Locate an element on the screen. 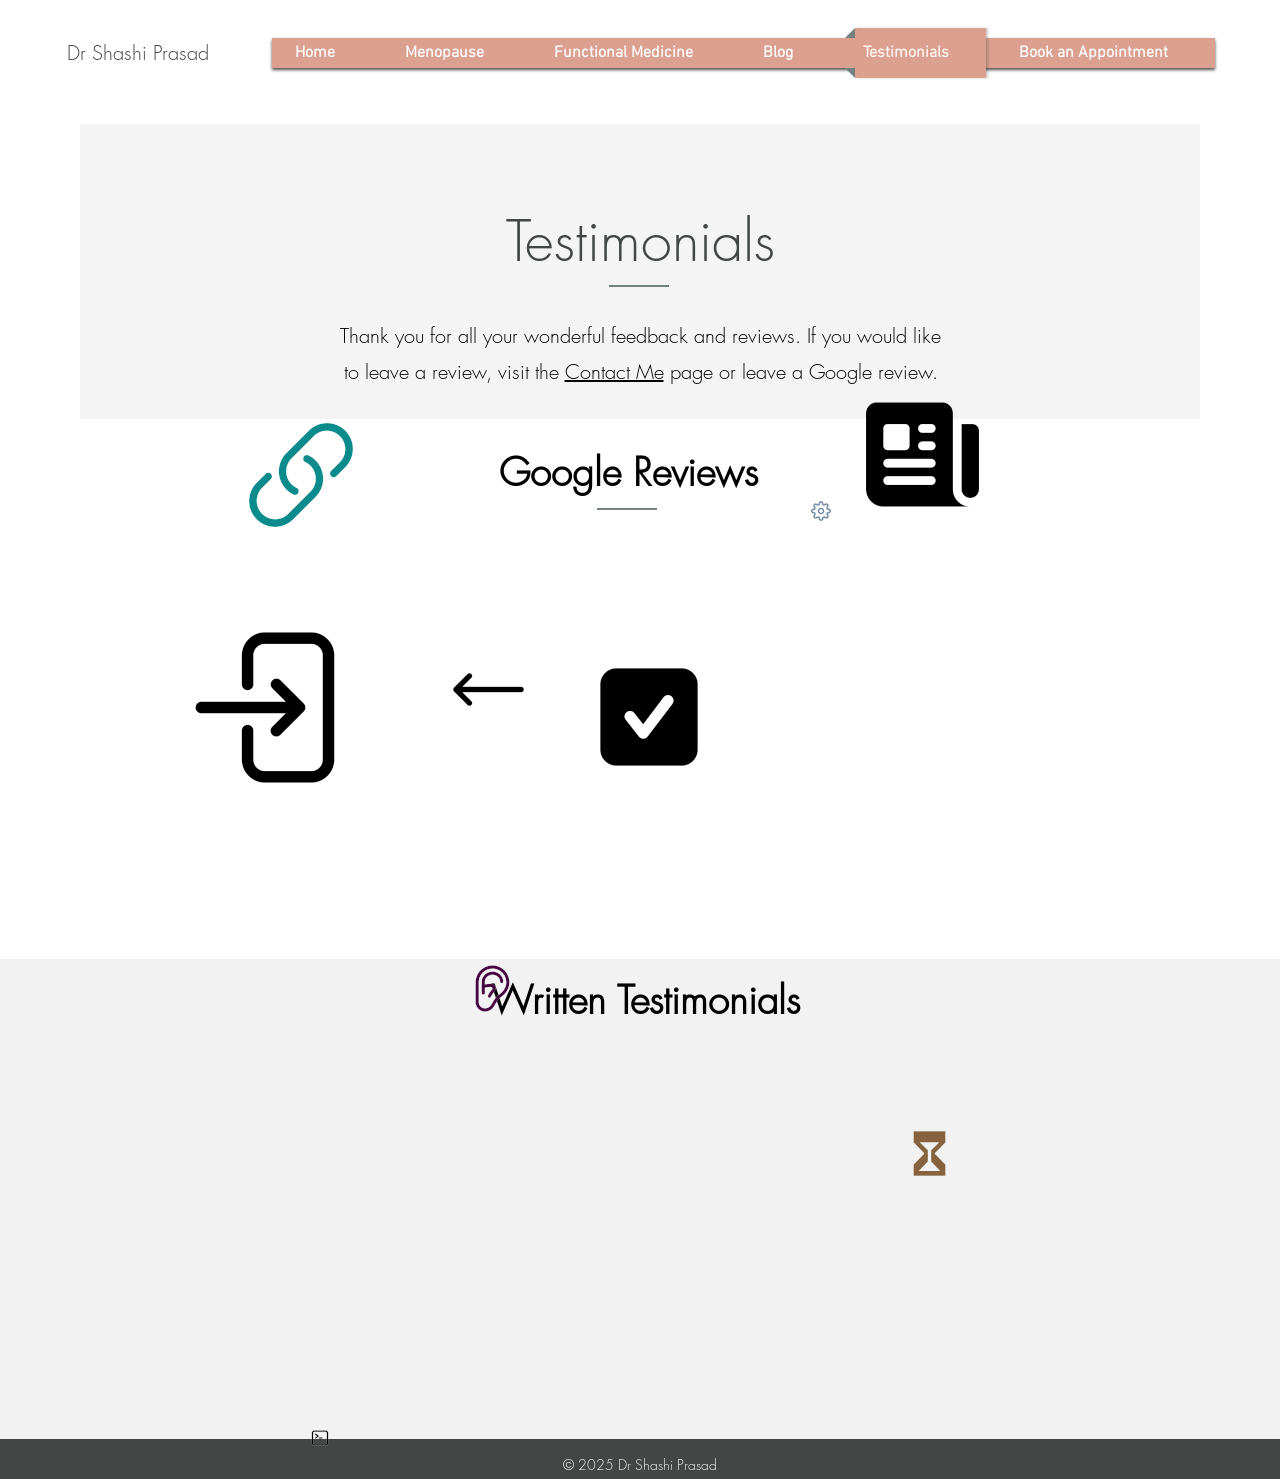 The width and height of the screenshot is (1280, 1479). confirm or submit a selection is located at coordinates (649, 717).